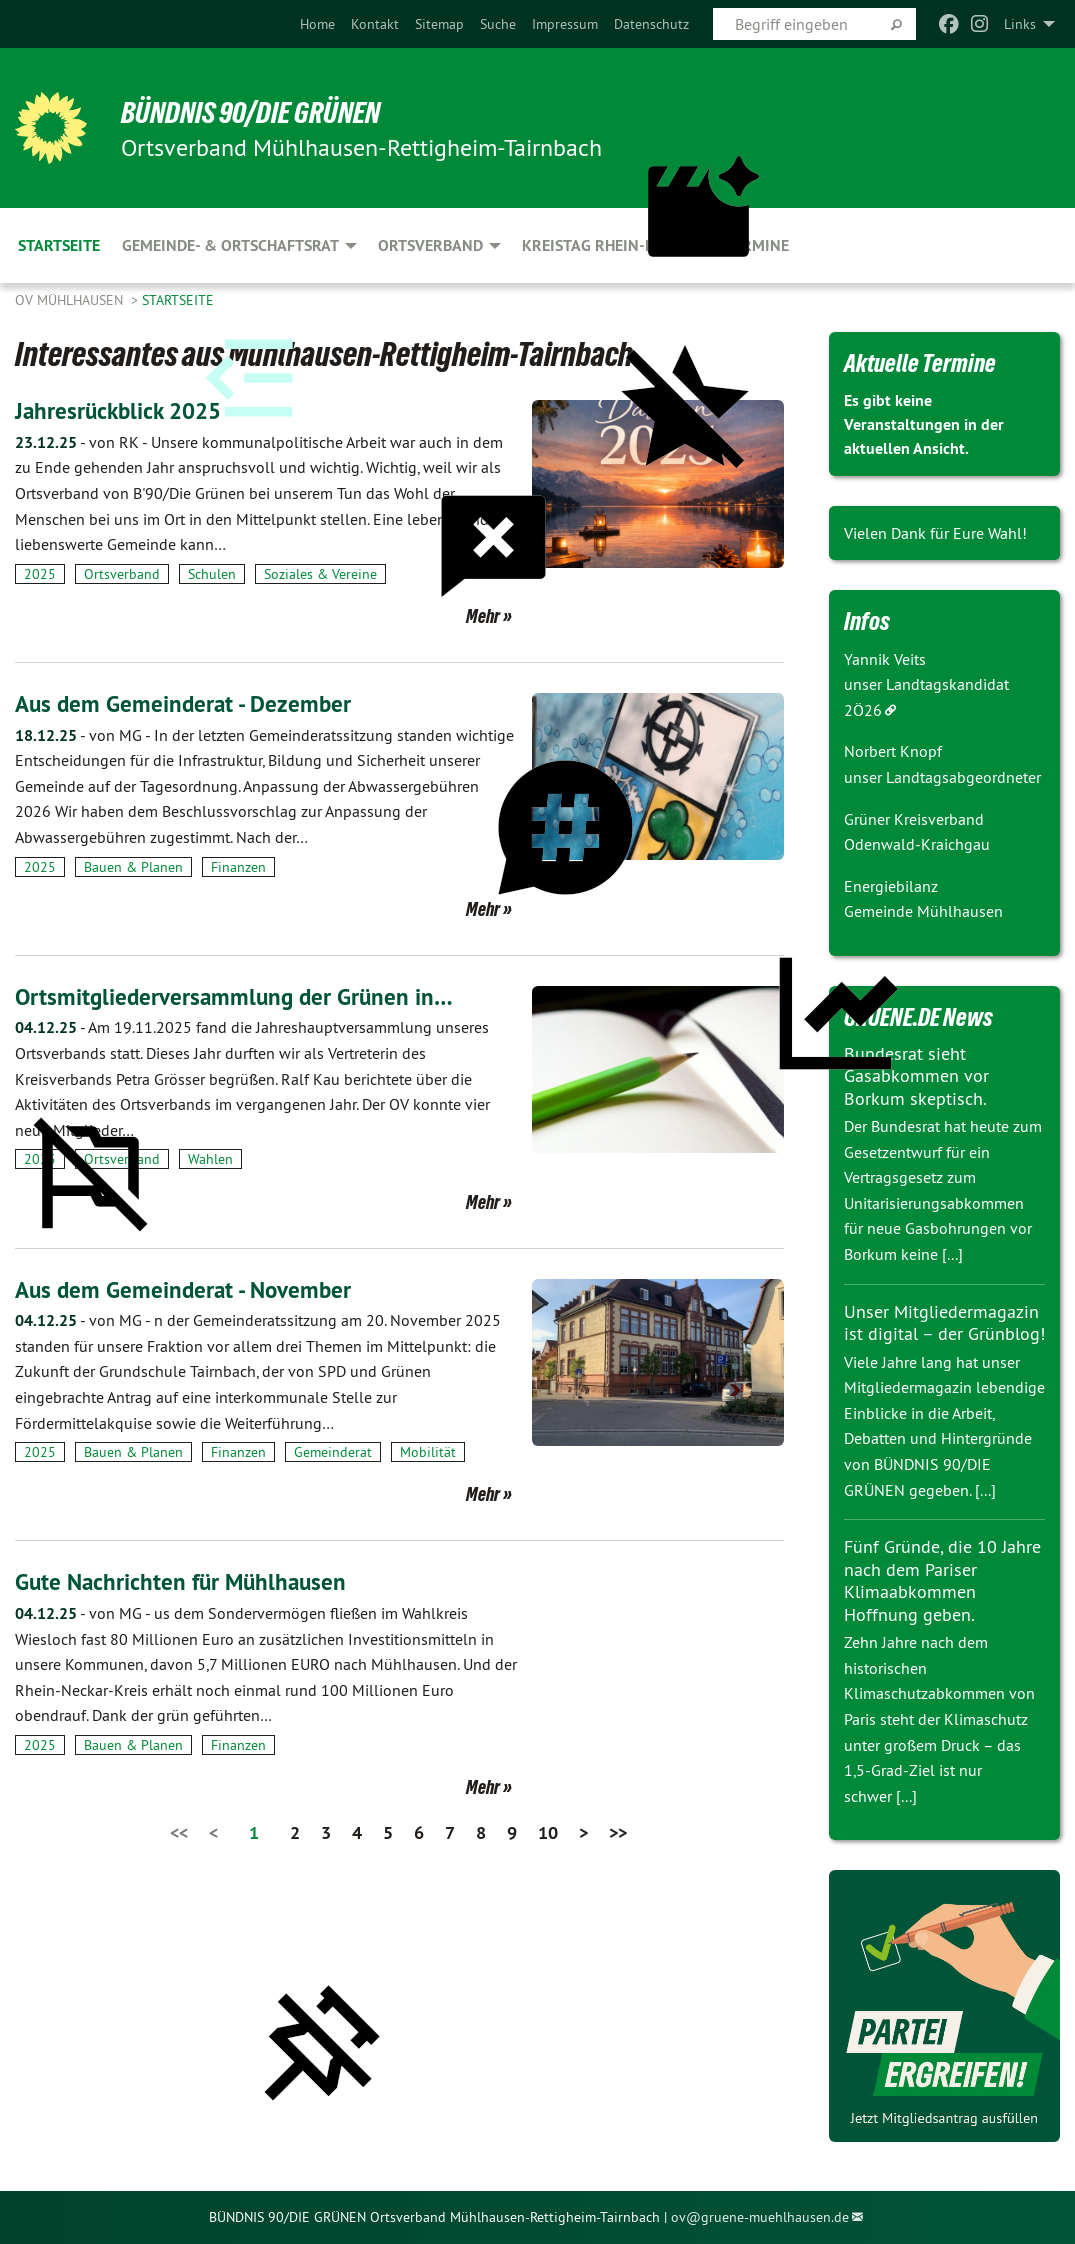  Describe the element at coordinates (493, 542) in the screenshot. I see `delete a conversation` at that location.